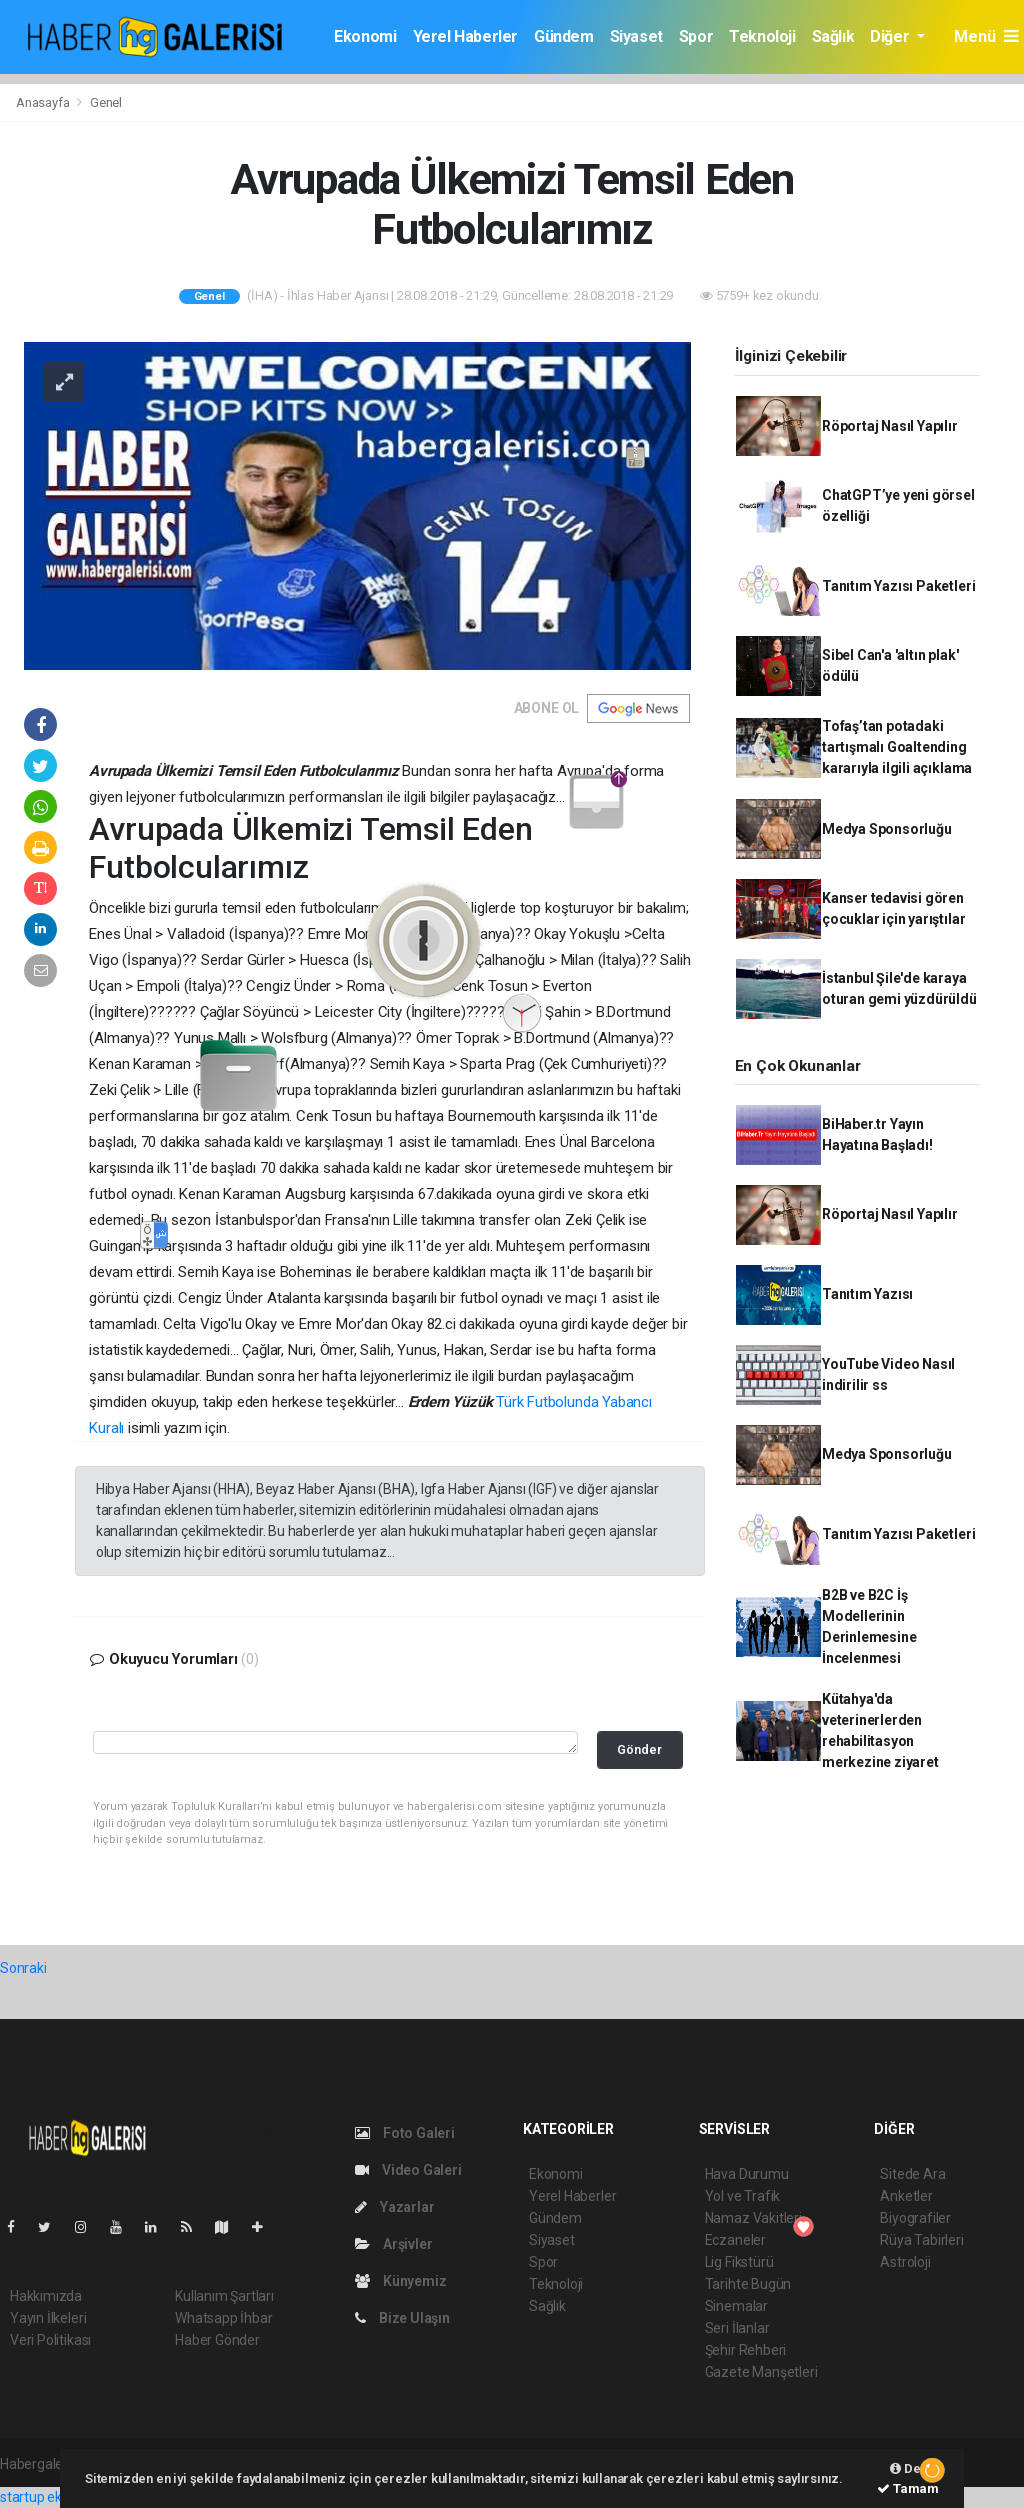  Describe the element at coordinates (154, 1235) in the screenshot. I see `open gnome characters app` at that location.